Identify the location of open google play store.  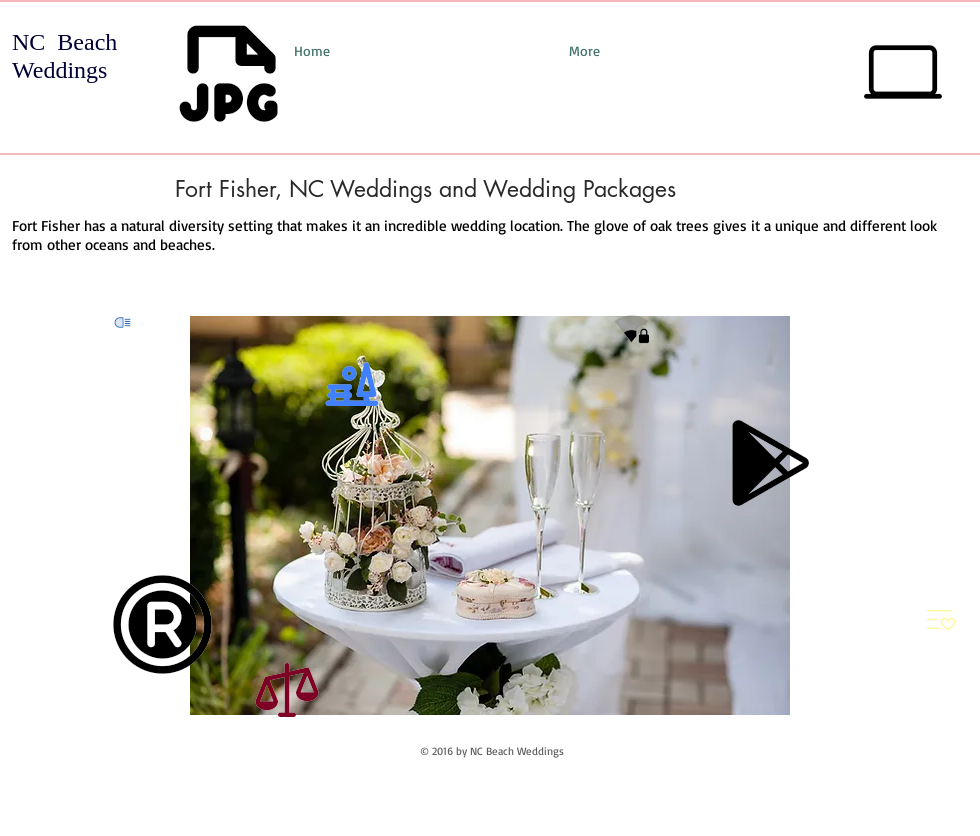
(763, 463).